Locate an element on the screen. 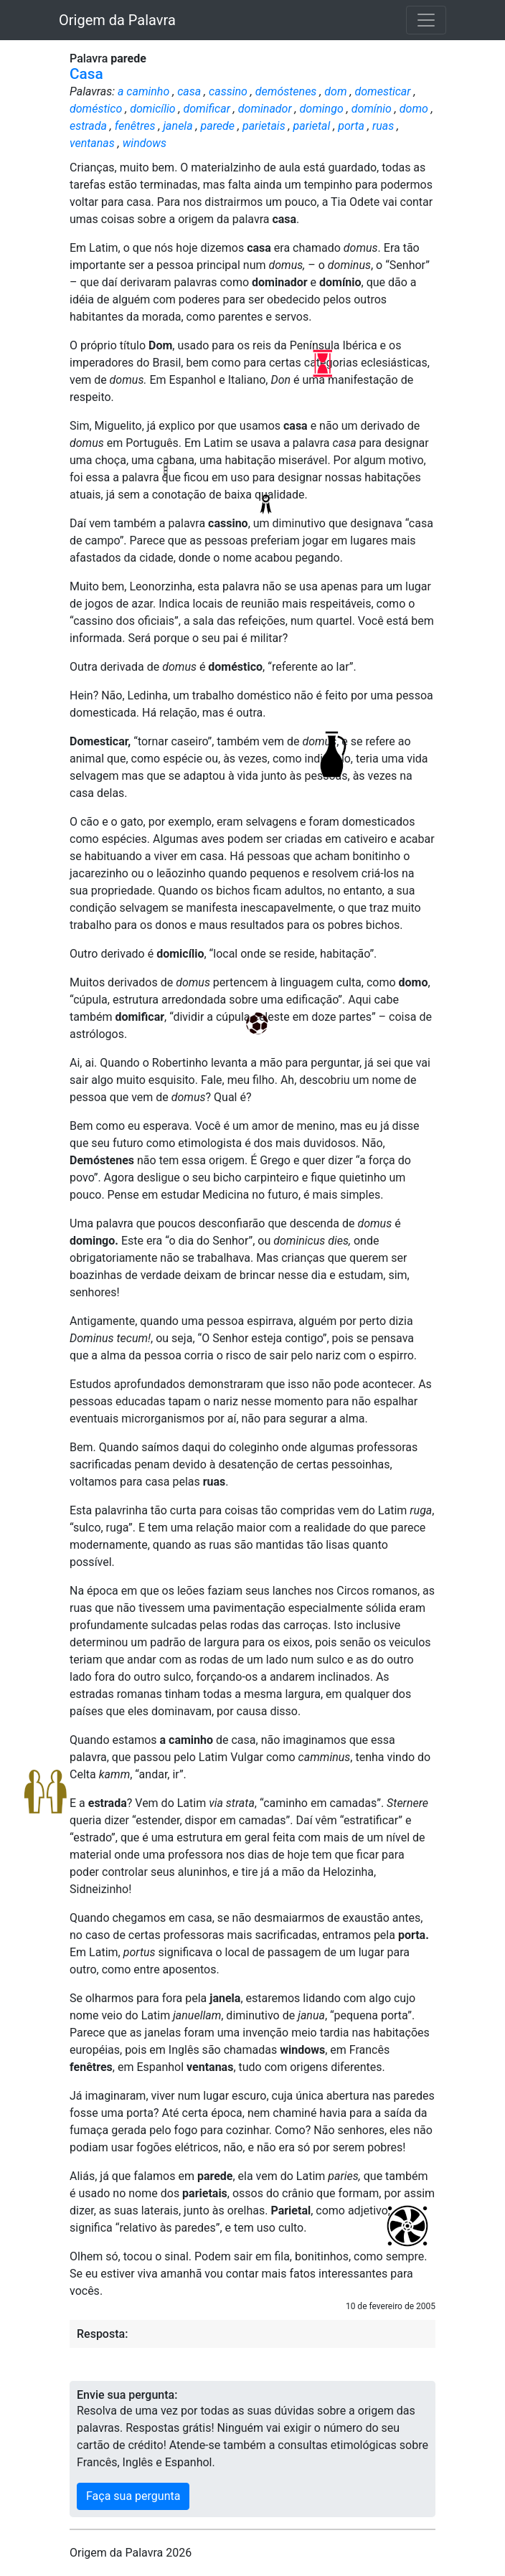 This screenshot has width=505, height=2576. select a jug or pitcher item in game inventory is located at coordinates (333, 754).